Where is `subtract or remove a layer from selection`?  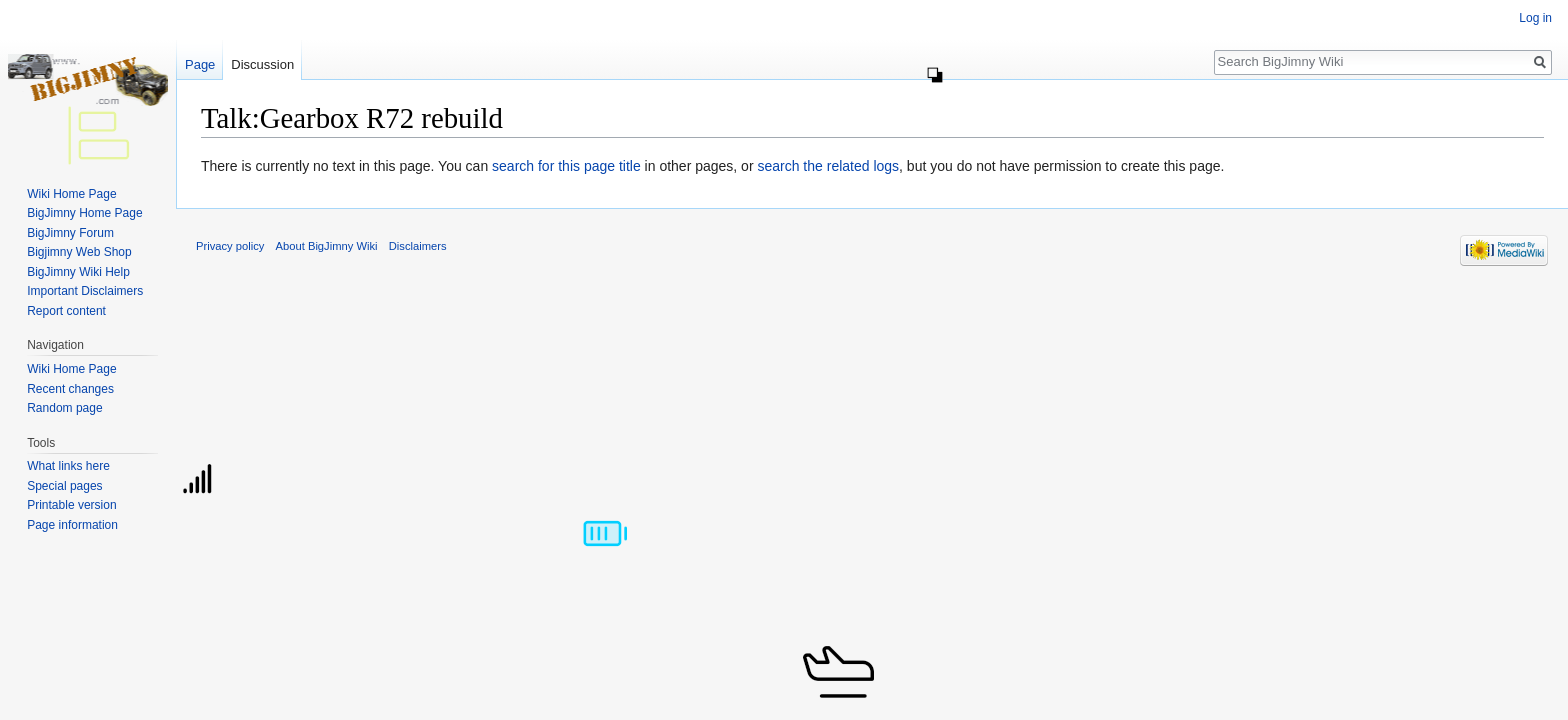
subtract or remove a layer from selection is located at coordinates (935, 75).